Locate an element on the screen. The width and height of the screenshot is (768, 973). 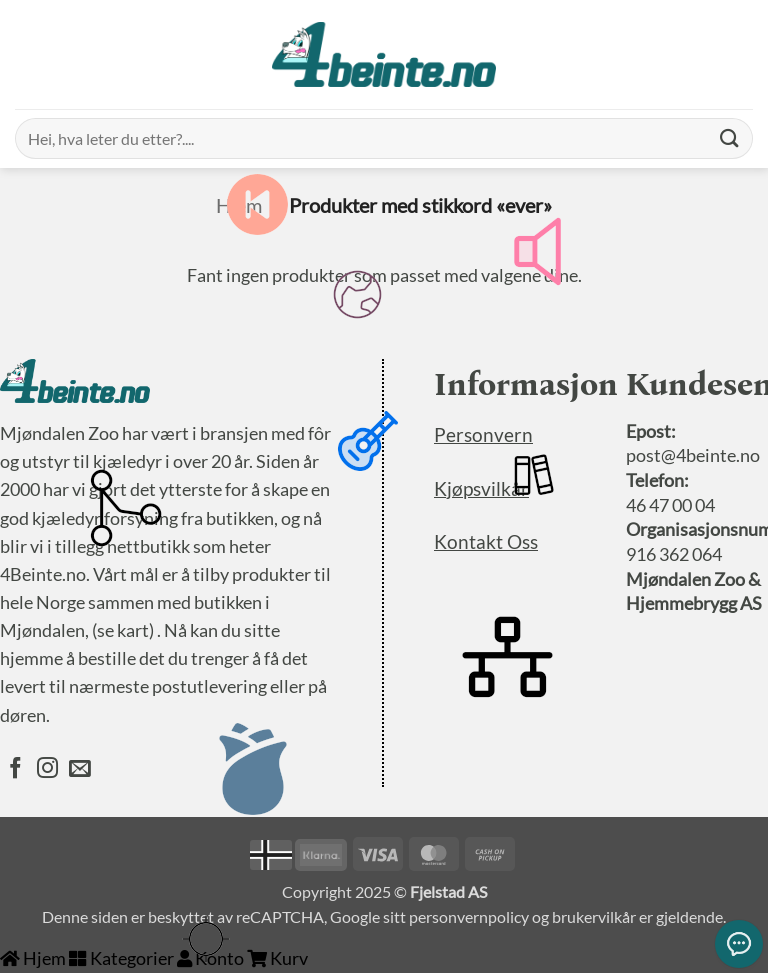
access current location is located at coordinates (206, 939).